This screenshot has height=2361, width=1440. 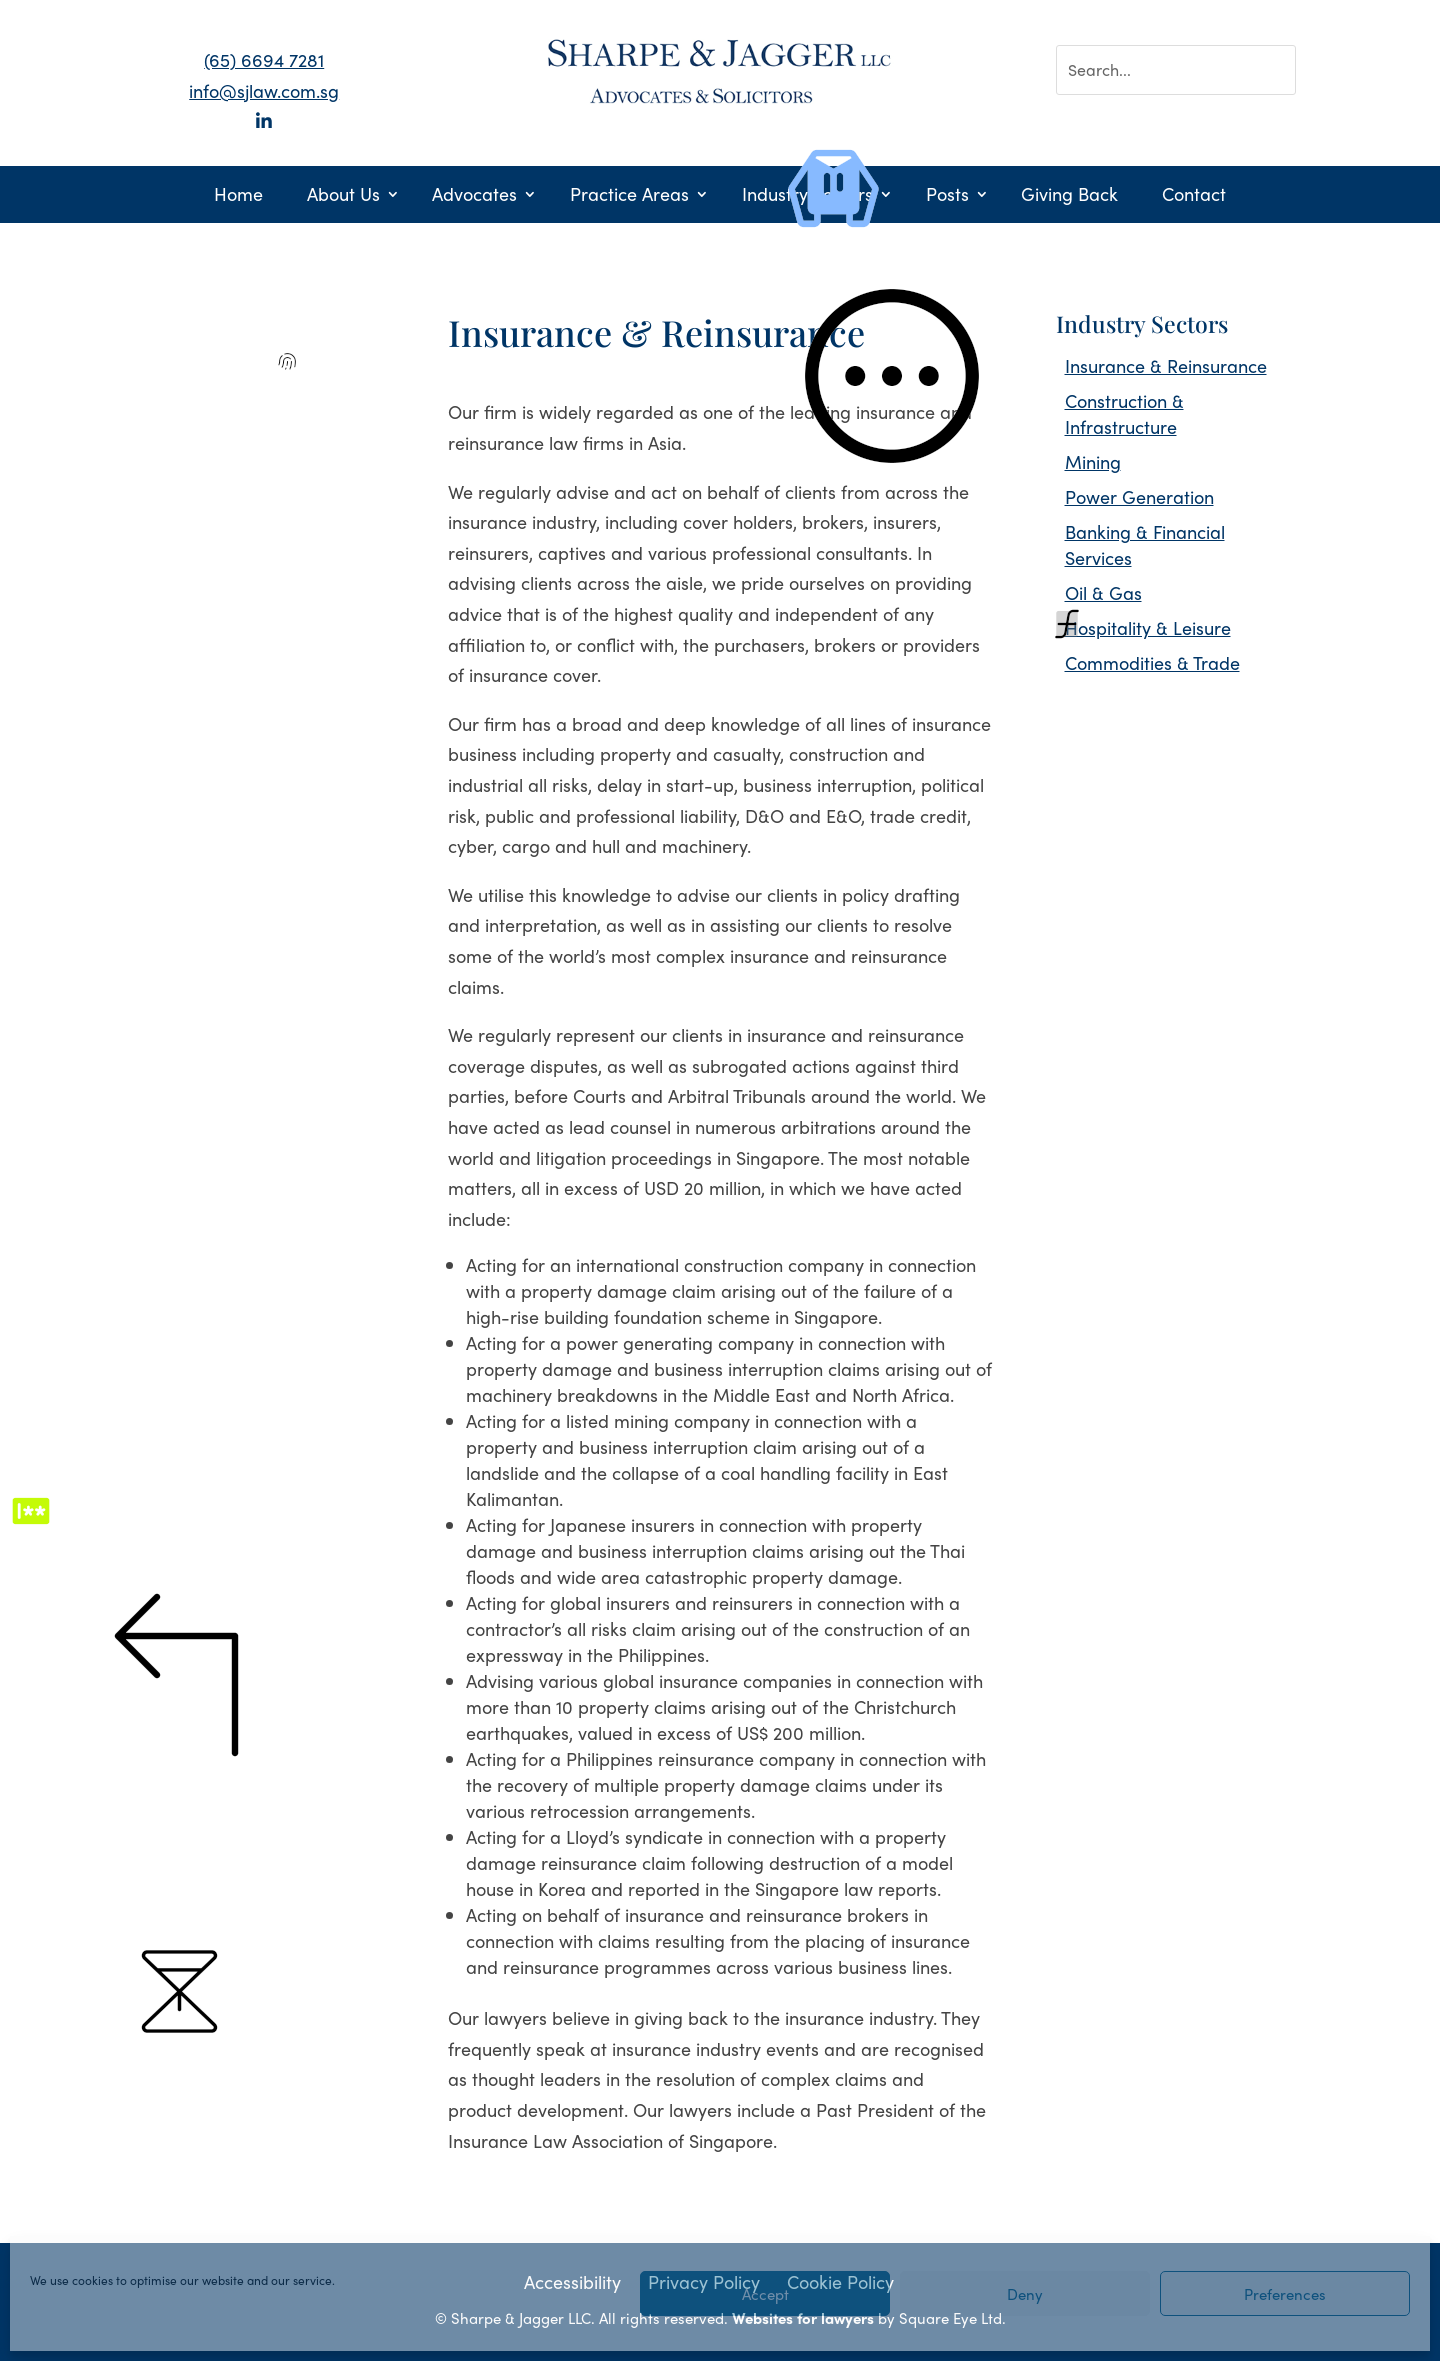 I want to click on open more options menu, so click(x=892, y=376).